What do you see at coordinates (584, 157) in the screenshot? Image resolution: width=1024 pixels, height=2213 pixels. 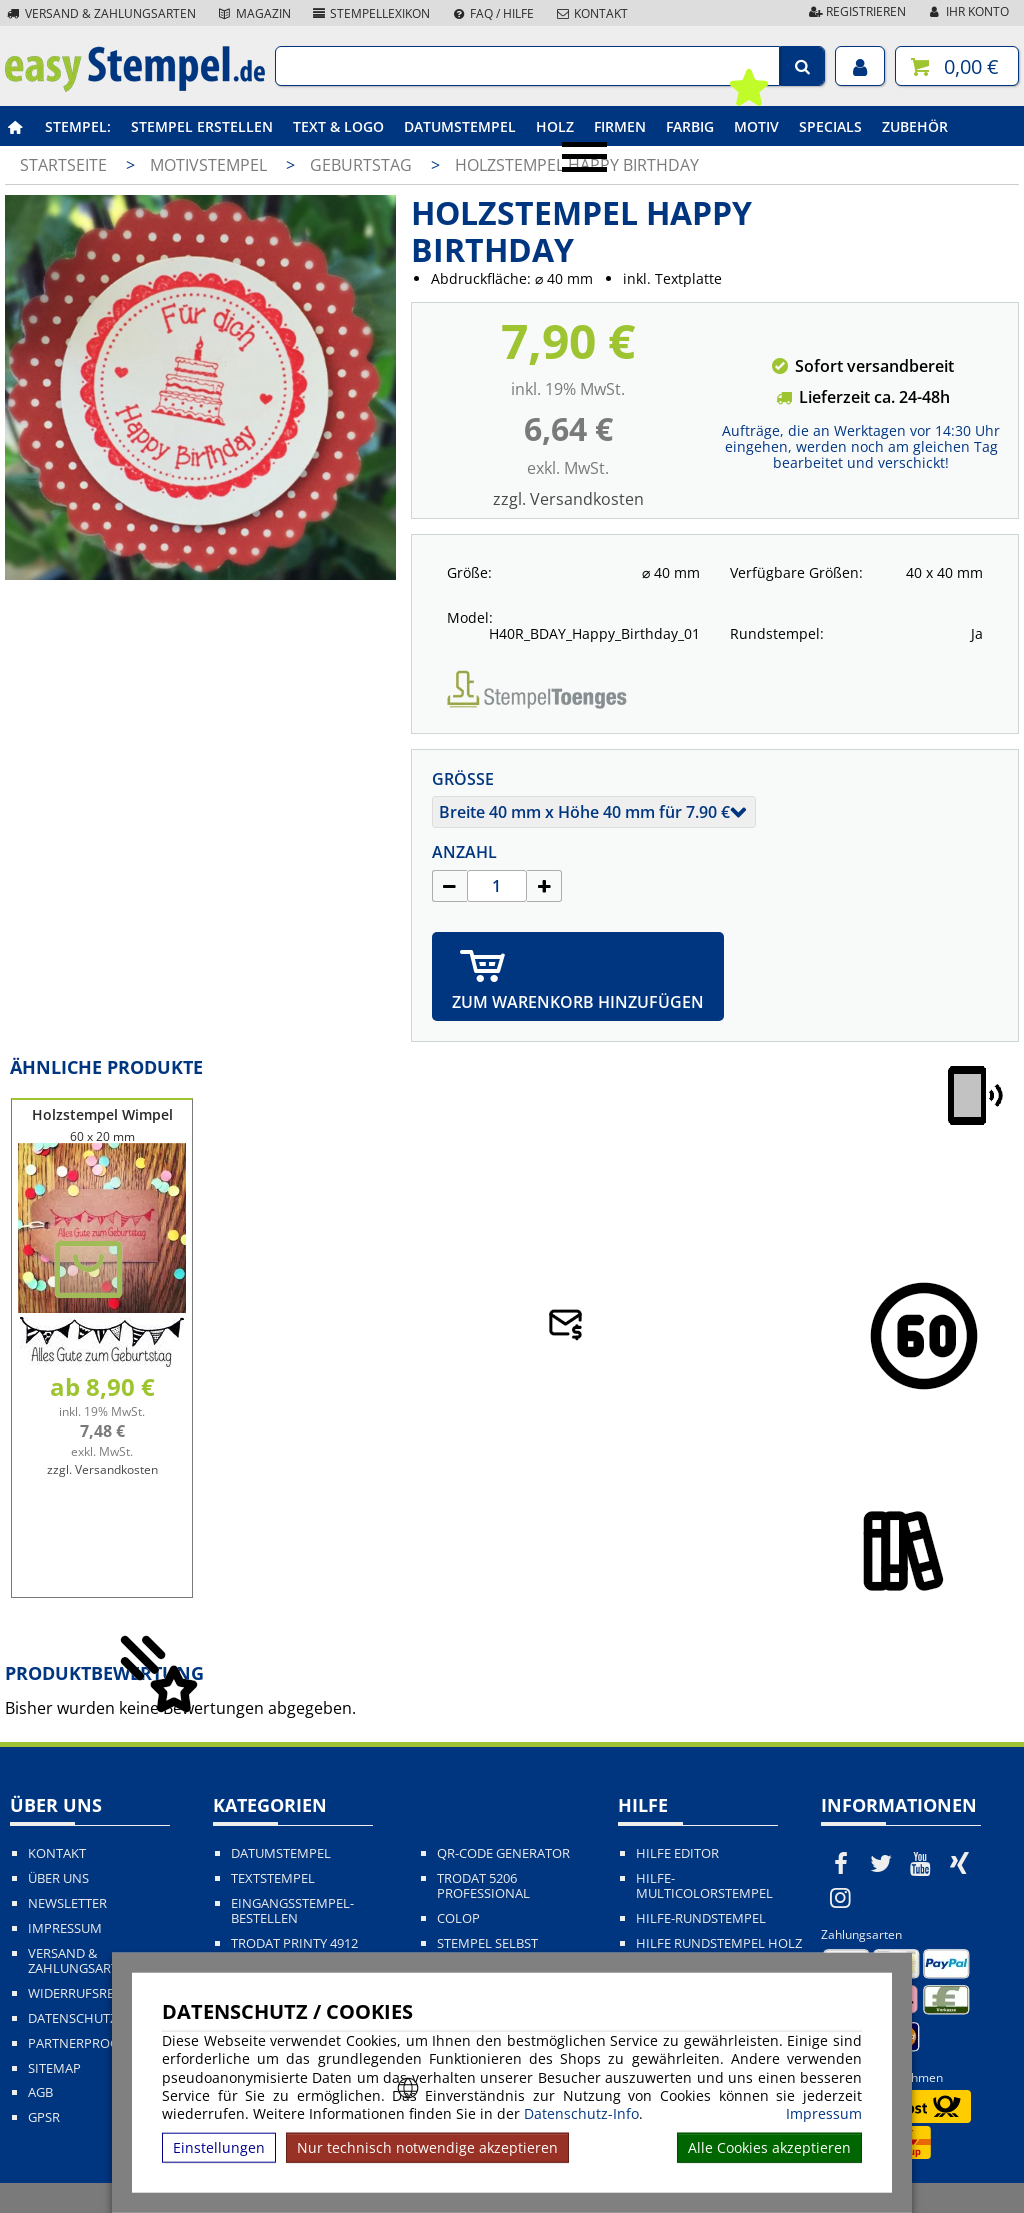 I see `open navigation menu` at bounding box center [584, 157].